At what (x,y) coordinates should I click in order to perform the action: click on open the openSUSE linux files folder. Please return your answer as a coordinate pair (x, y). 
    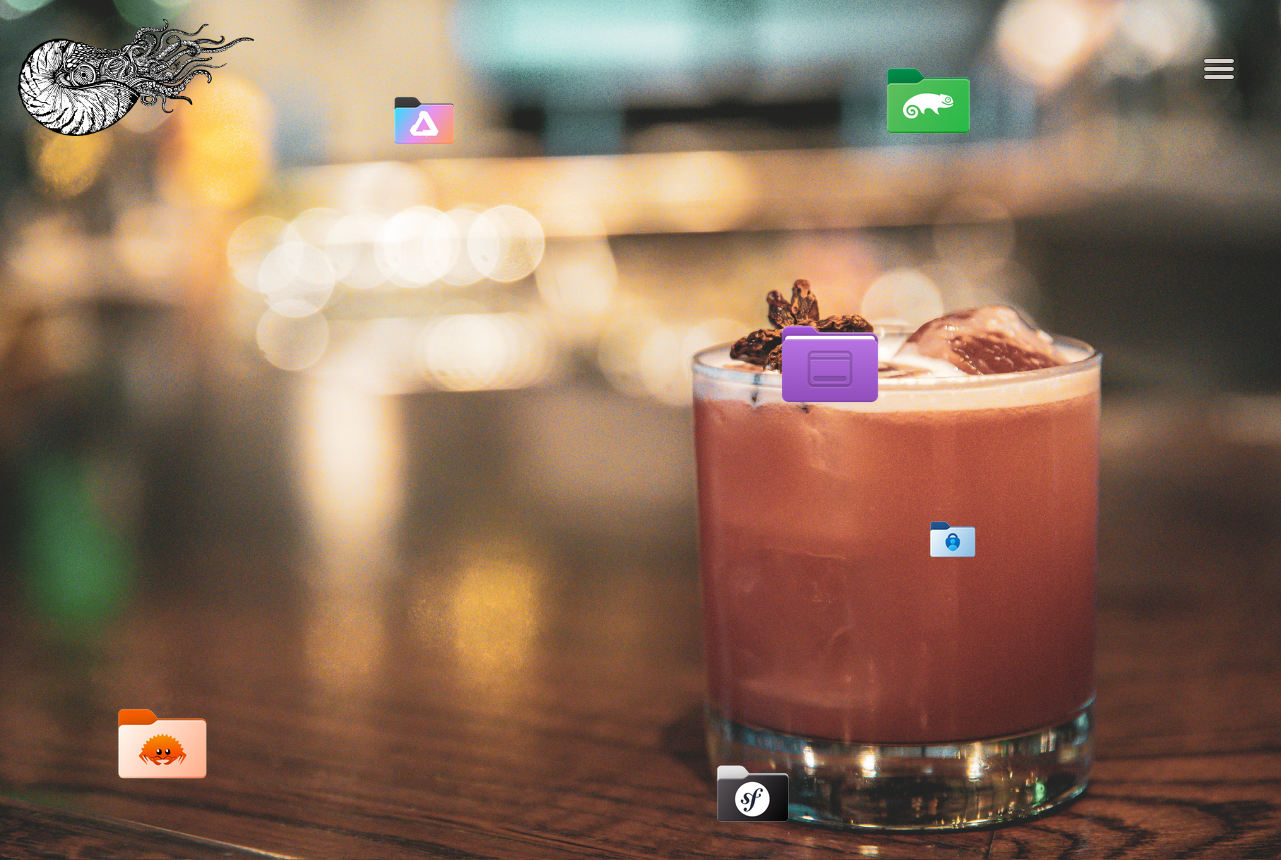
    Looking at the image, I should click on (928, 103).